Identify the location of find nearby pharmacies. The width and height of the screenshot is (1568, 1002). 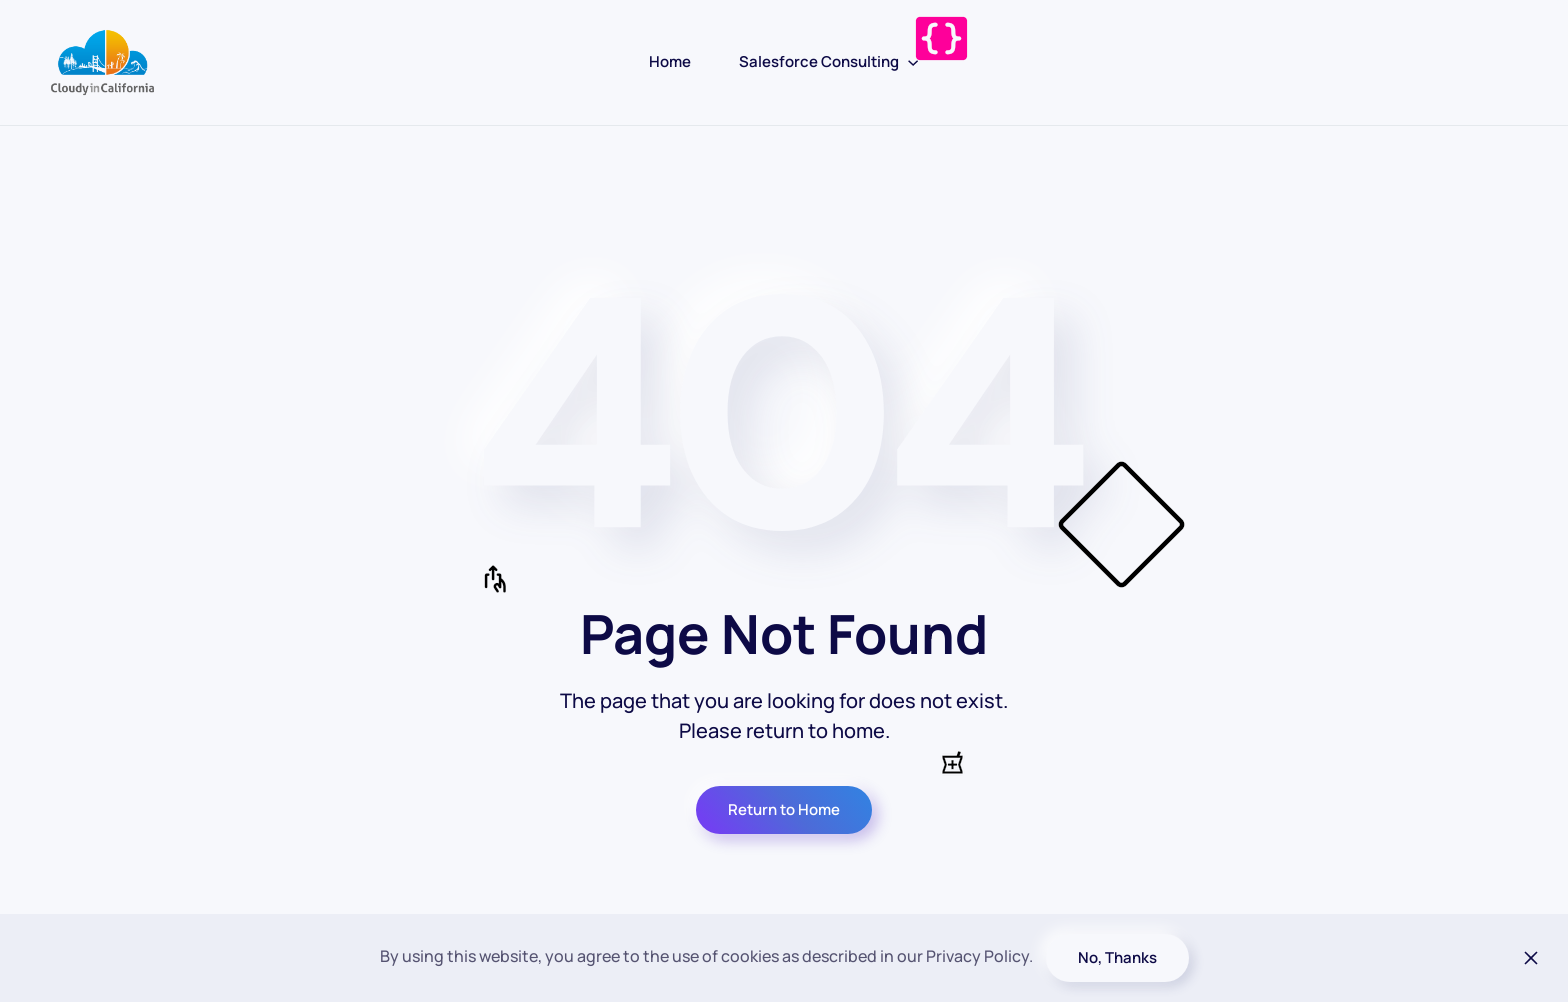
(952, 763).